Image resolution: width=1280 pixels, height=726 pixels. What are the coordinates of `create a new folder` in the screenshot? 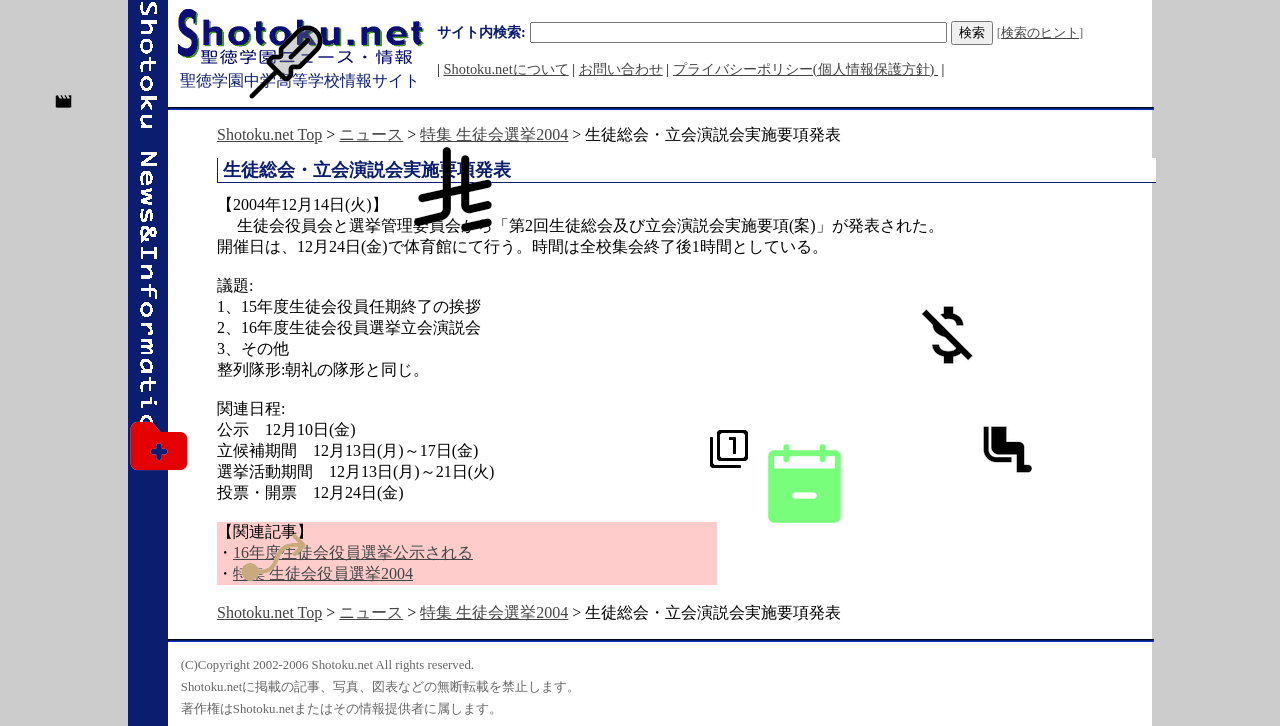 It's located at (159, 446).